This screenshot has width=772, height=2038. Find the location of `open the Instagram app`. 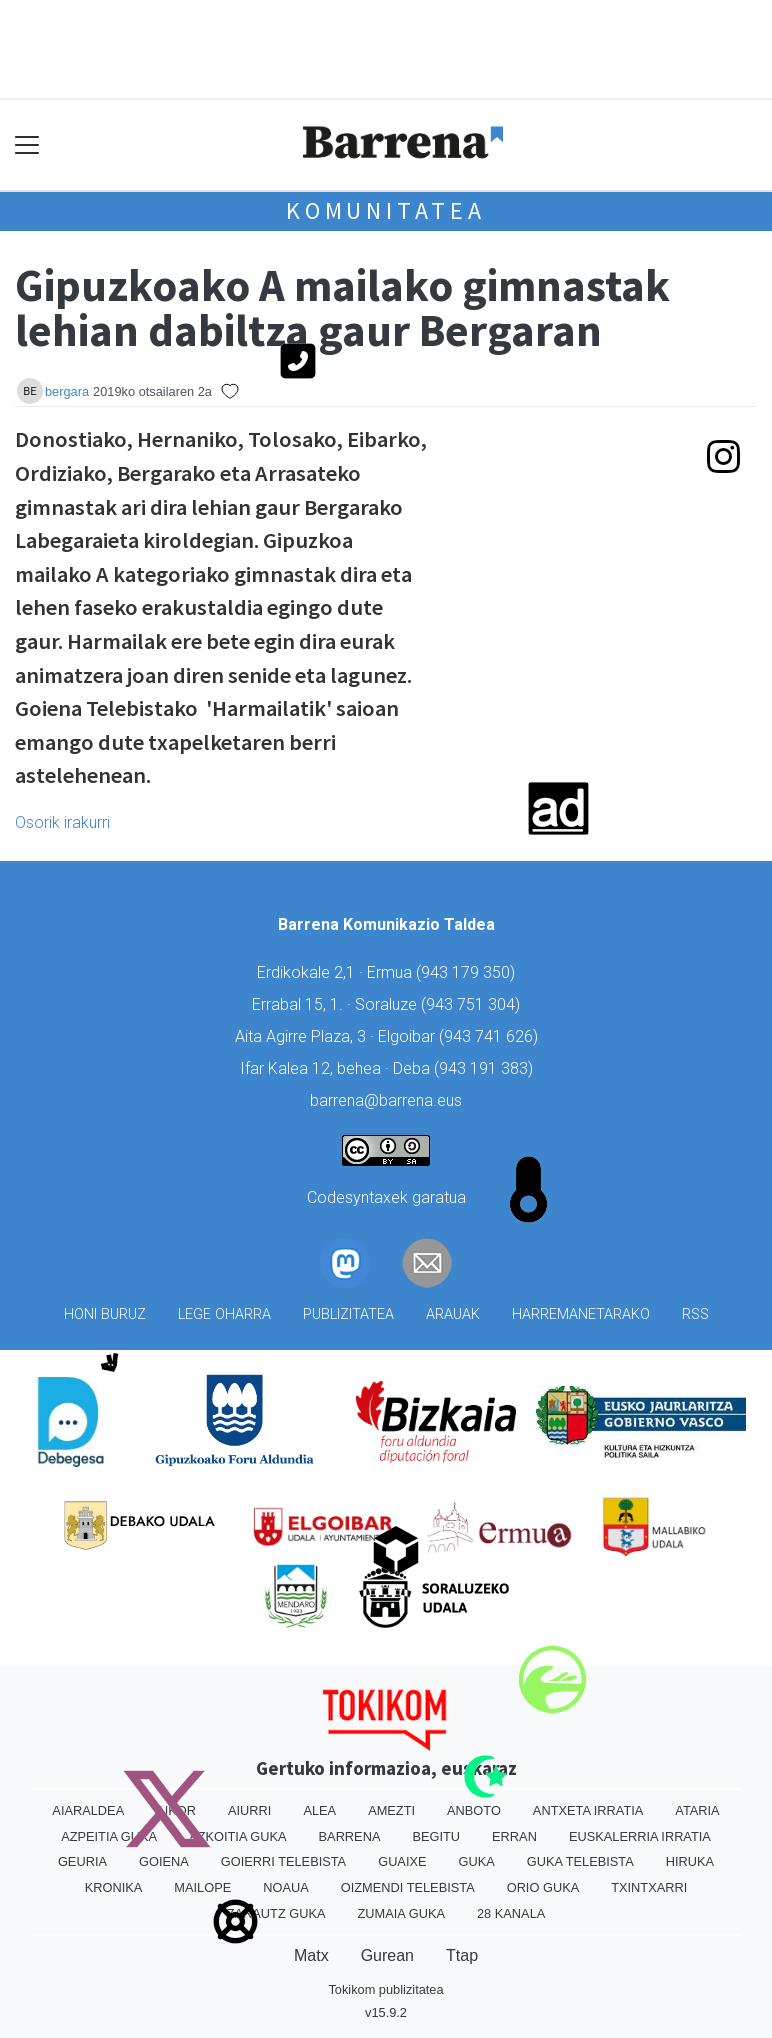

open the Instagram app is located at coordinates (723, 456).